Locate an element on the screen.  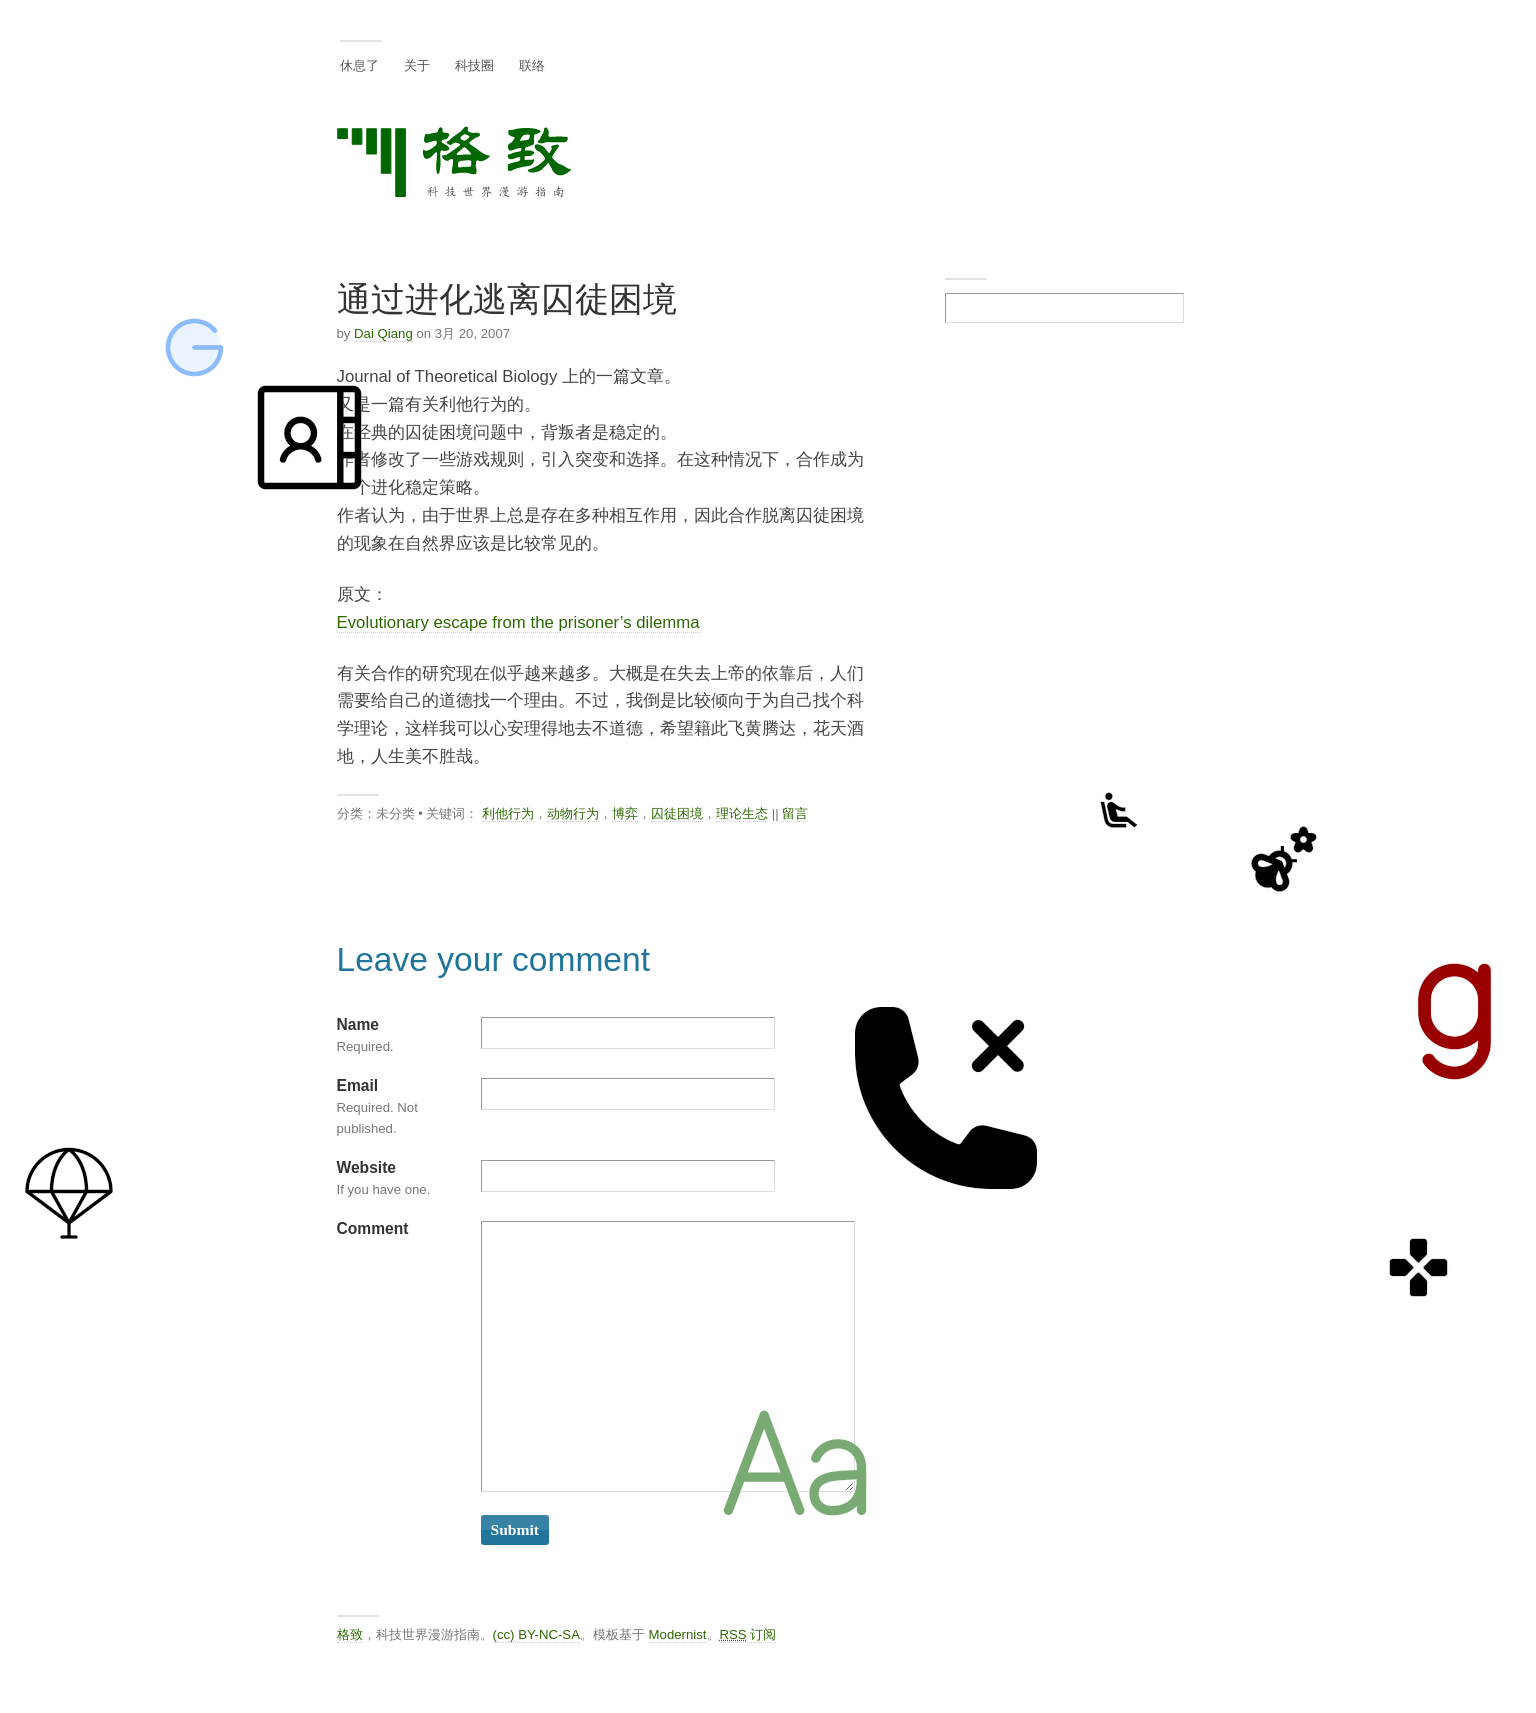
open the Goodreads app is located at coordinates (1454, 1021).